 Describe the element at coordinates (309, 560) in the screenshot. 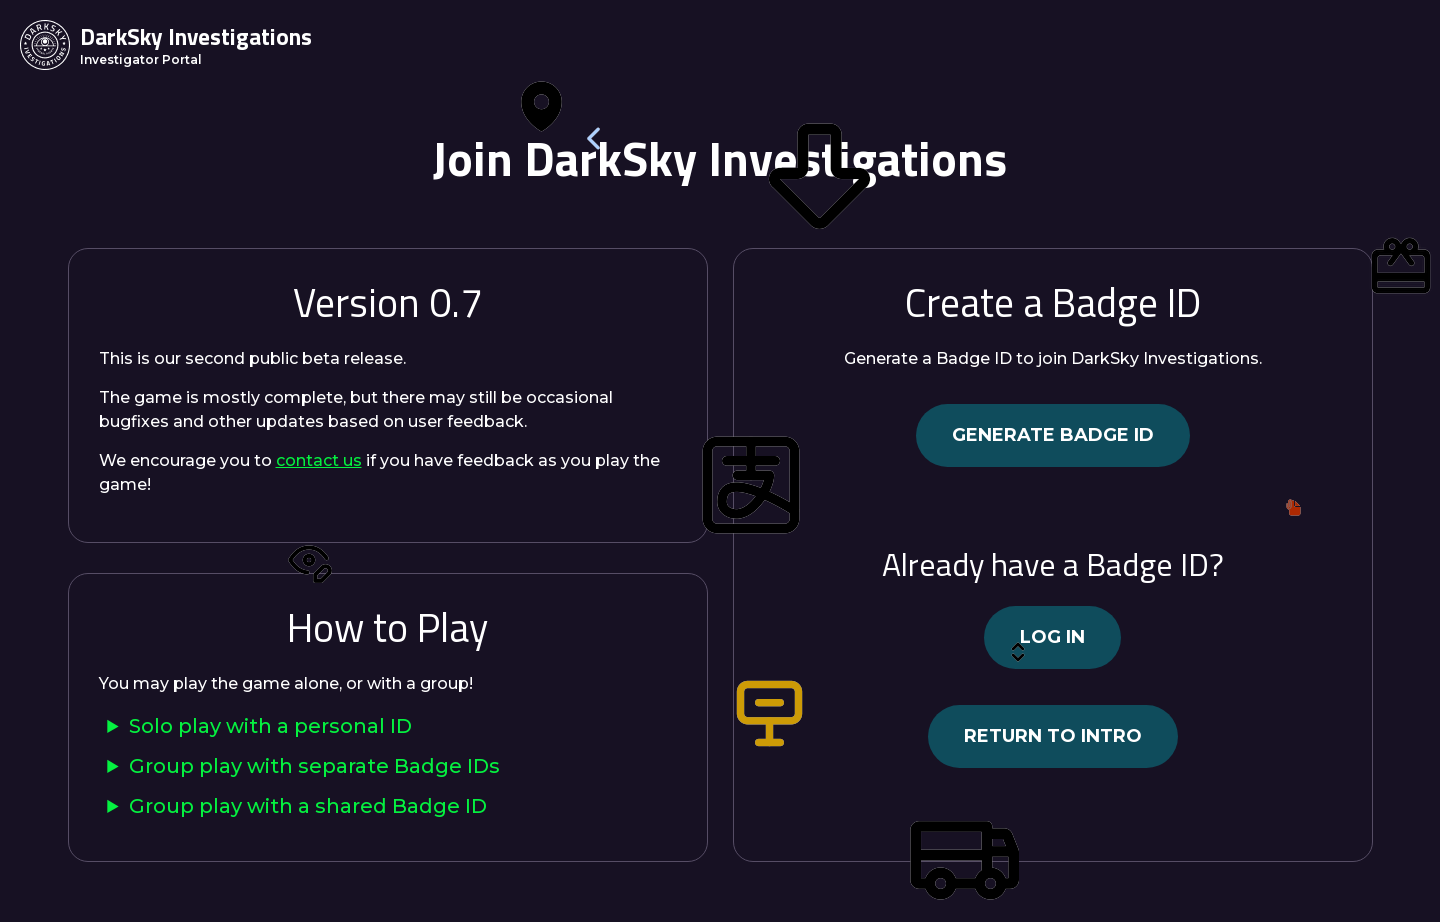

I see `edit visibility settings` at that location.